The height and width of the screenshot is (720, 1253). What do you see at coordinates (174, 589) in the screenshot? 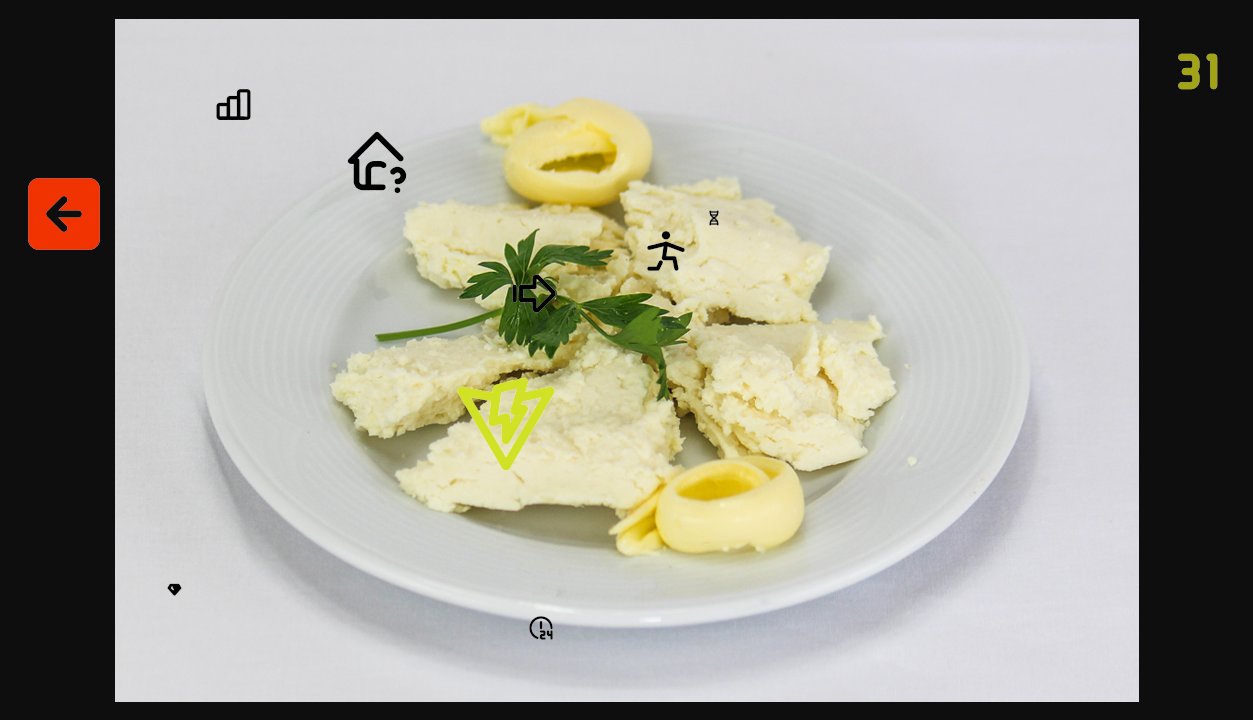
I see `indicates premium or pro membership status` at bounding box center [174, 589].